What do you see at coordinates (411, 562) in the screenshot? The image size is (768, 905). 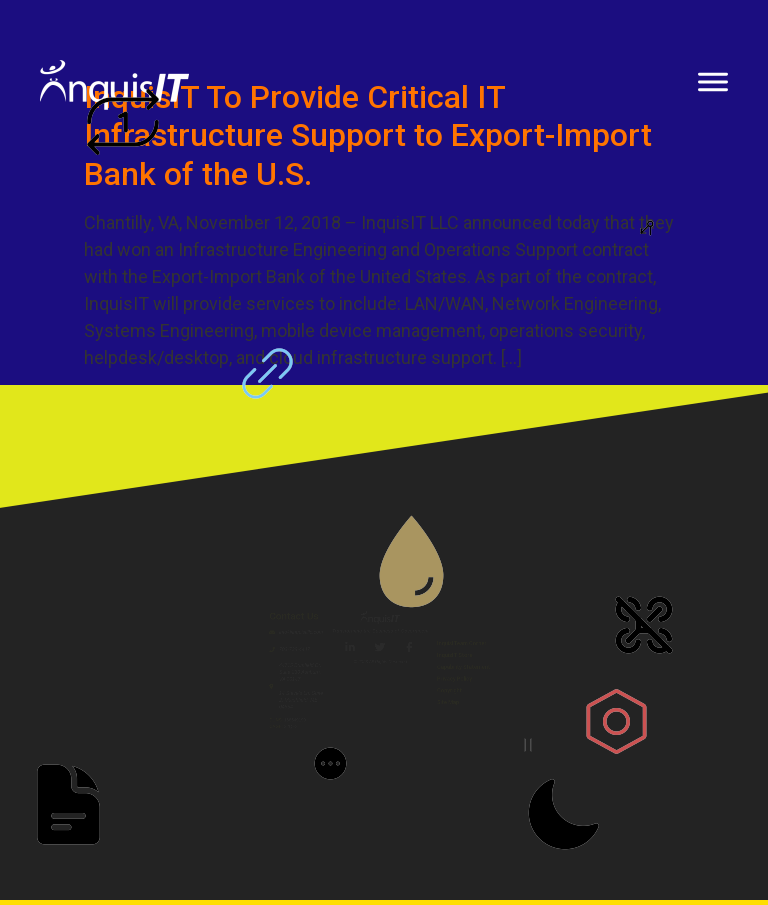 I see `indicates water usage or hydration tracking` at bounding box center [411, 562].